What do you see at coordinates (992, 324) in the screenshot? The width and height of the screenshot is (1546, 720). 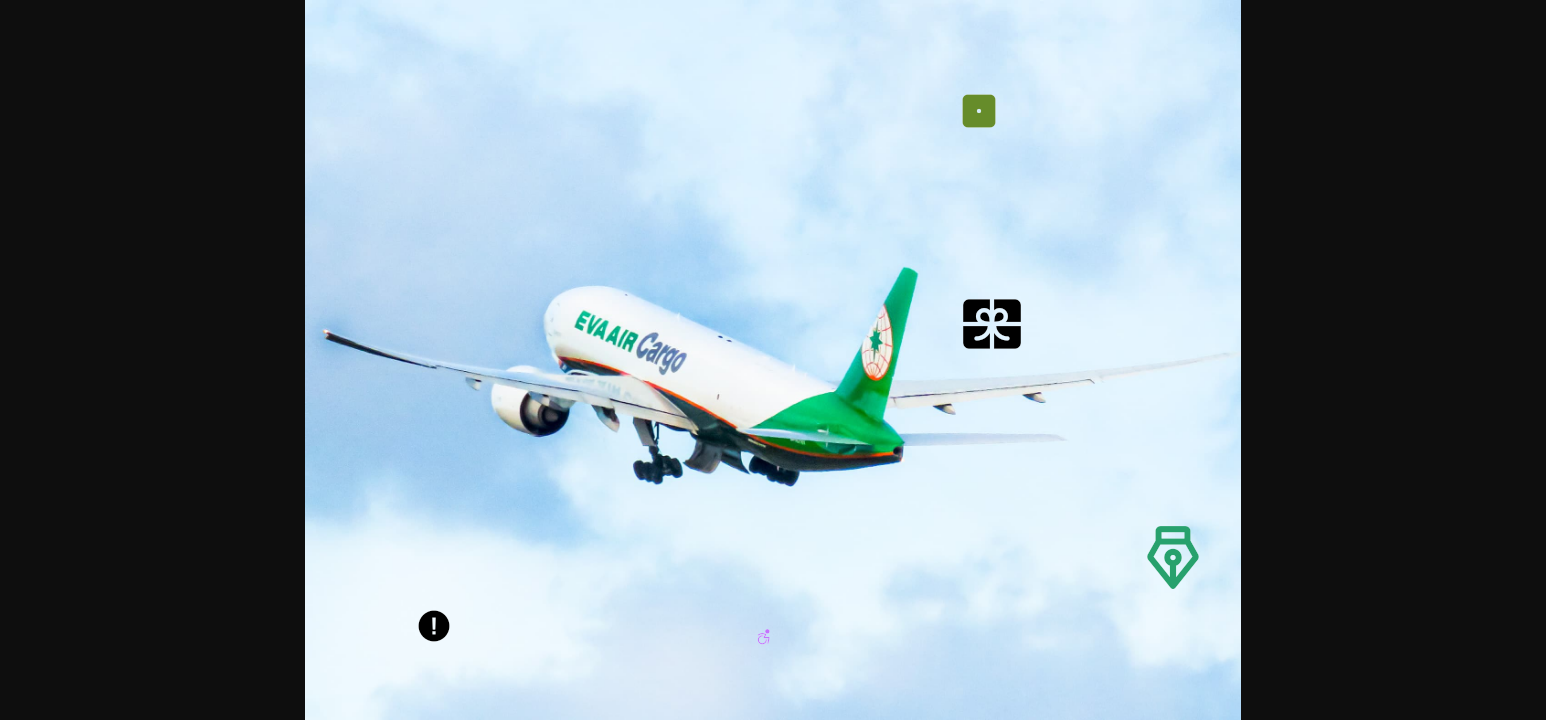 I see `view or redeem a gift` at bounding box center [992, 324].